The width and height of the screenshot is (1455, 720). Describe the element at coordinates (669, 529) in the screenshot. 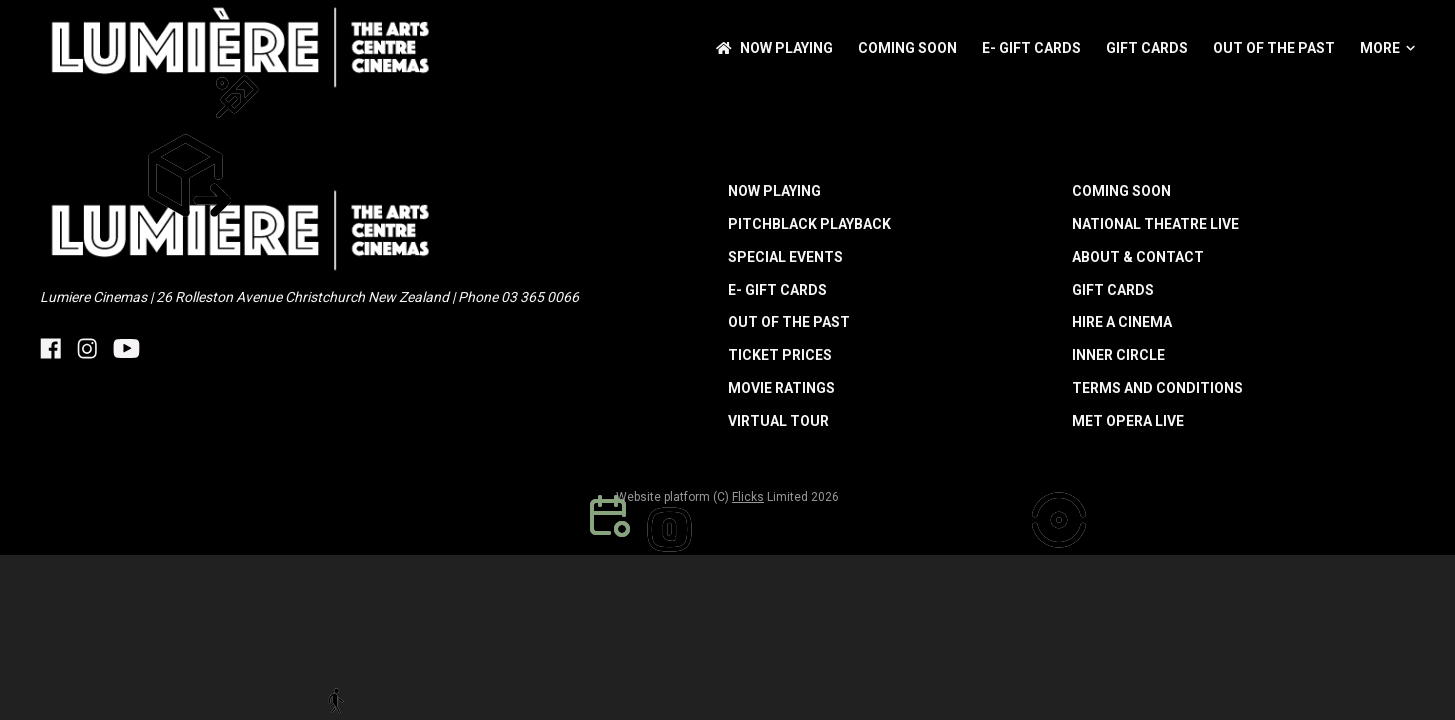

I see `indicates a Q key or keyboard shortcut` at that location.